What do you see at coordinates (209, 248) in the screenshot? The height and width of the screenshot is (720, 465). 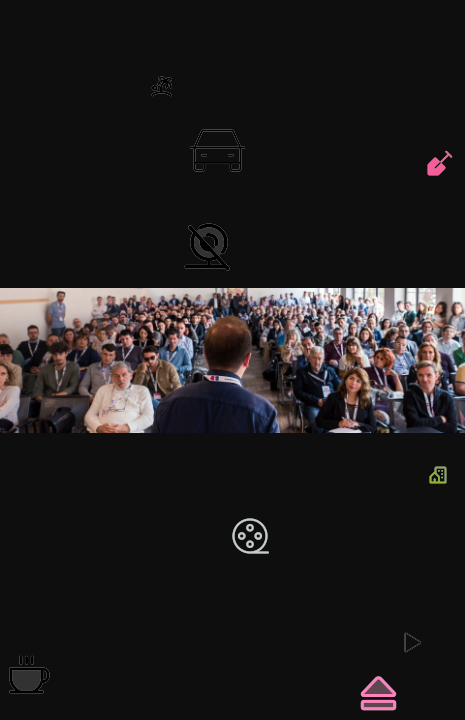 I see `webcam is disabled or turned off` at bounding box center [209, 248].